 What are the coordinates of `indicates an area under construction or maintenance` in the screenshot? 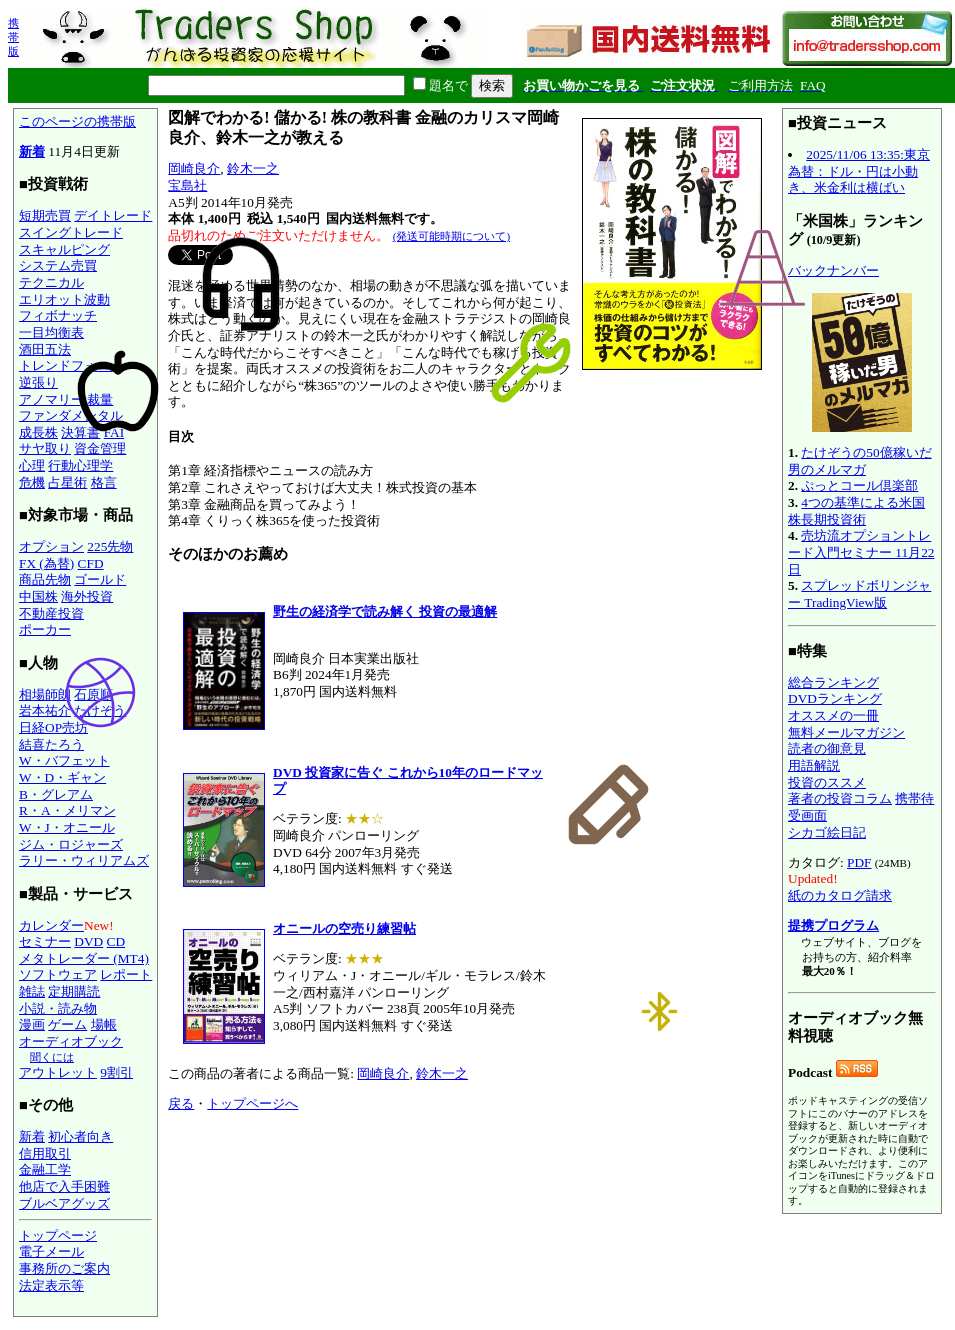 It's located at (762, 269).